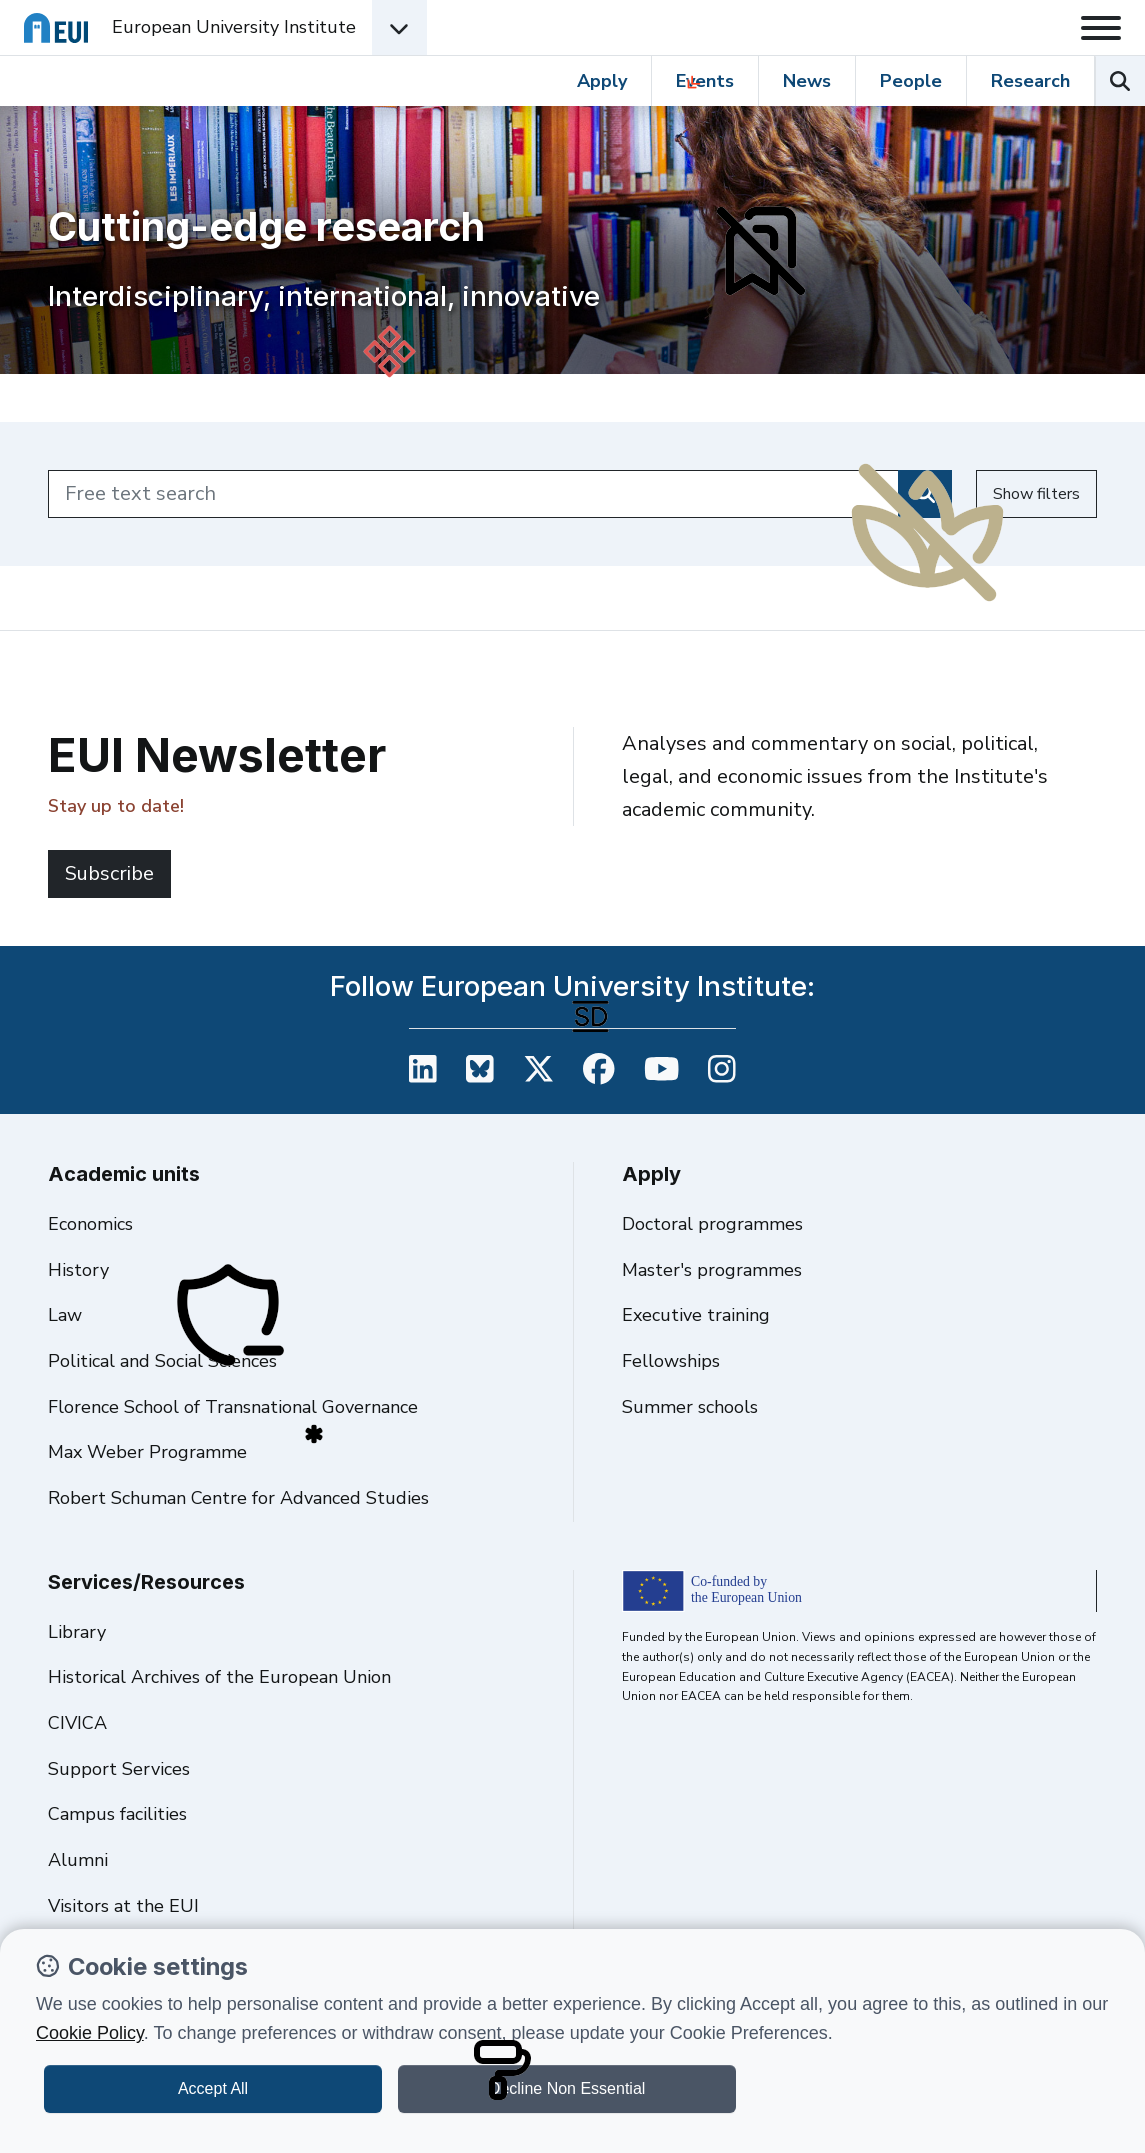  I want to click on access app or feature categories, so click(389, 351).